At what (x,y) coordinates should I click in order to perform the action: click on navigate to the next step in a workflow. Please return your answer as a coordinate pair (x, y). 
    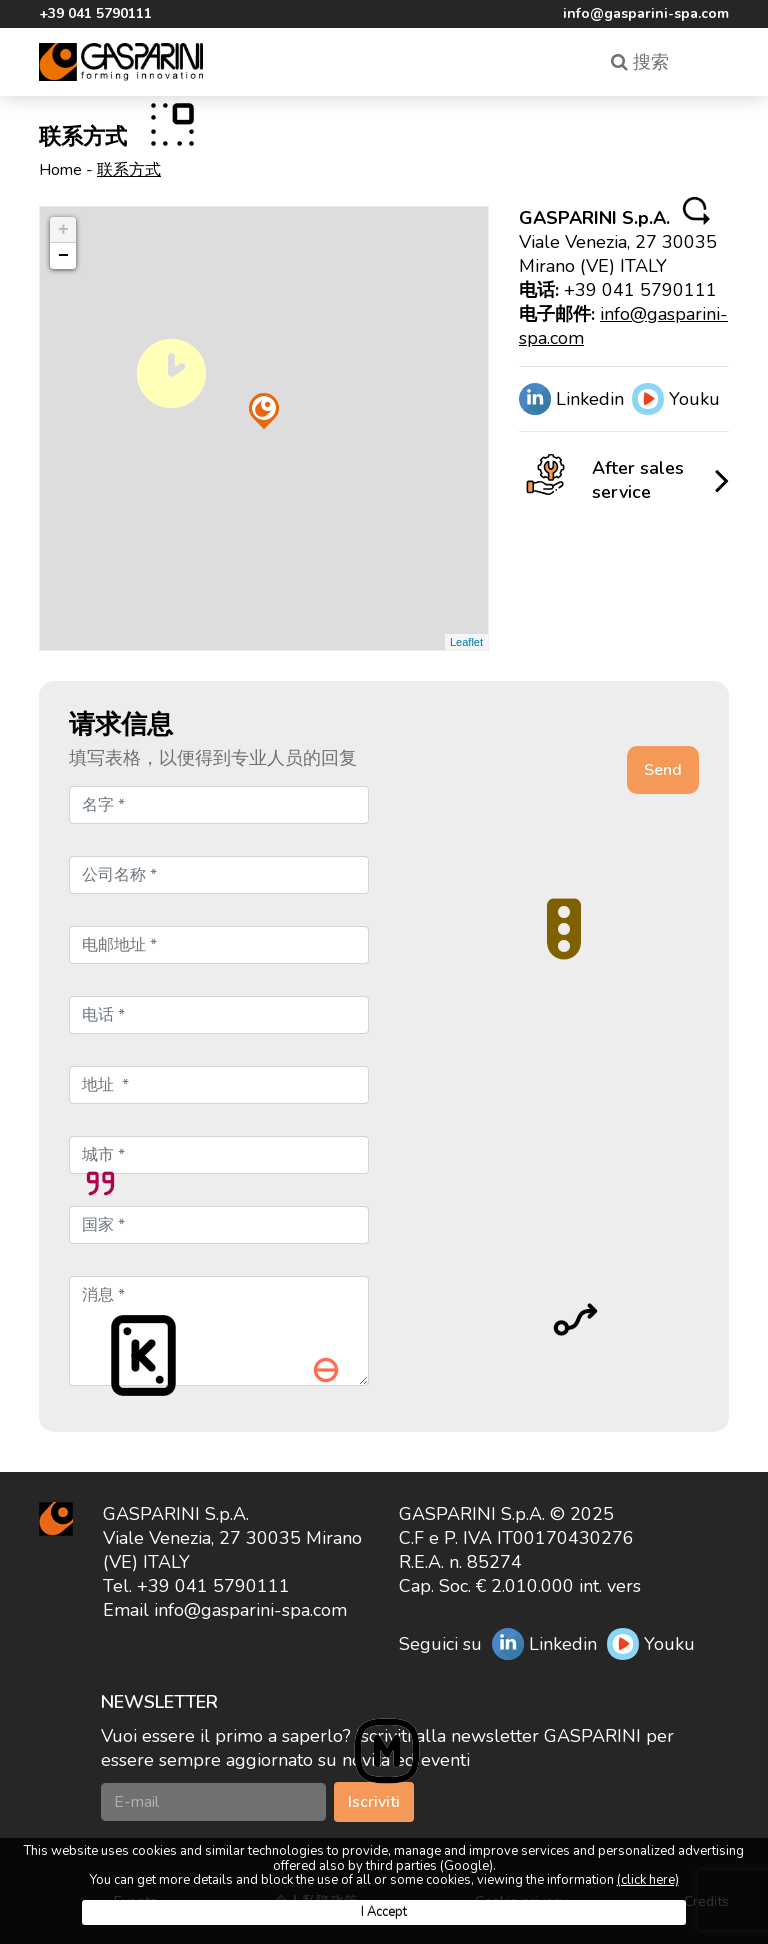
    Looking at the image, I should click on (575, 1319).